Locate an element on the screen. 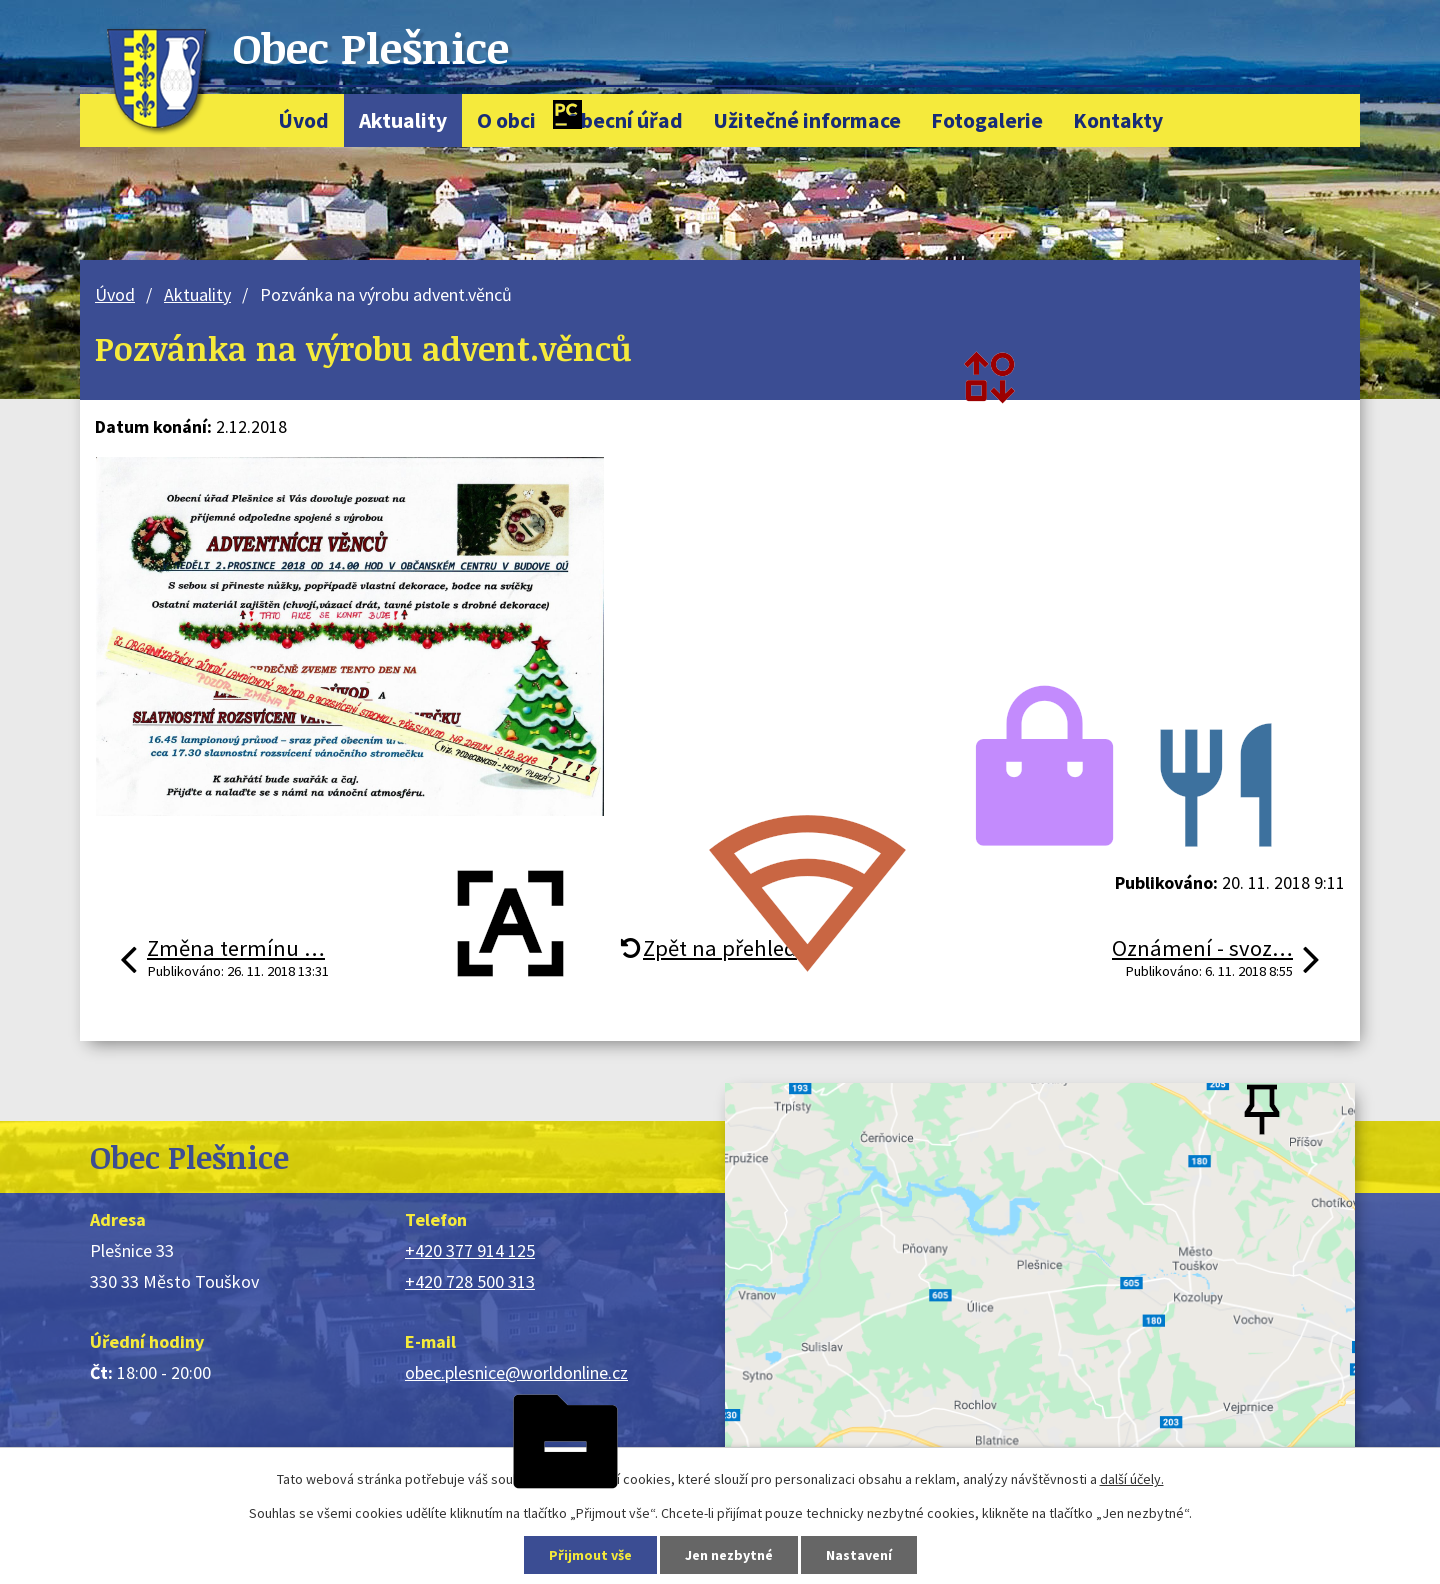 The image size is (1440, 1584). remove a folder is located at coordinates (565, 1441).